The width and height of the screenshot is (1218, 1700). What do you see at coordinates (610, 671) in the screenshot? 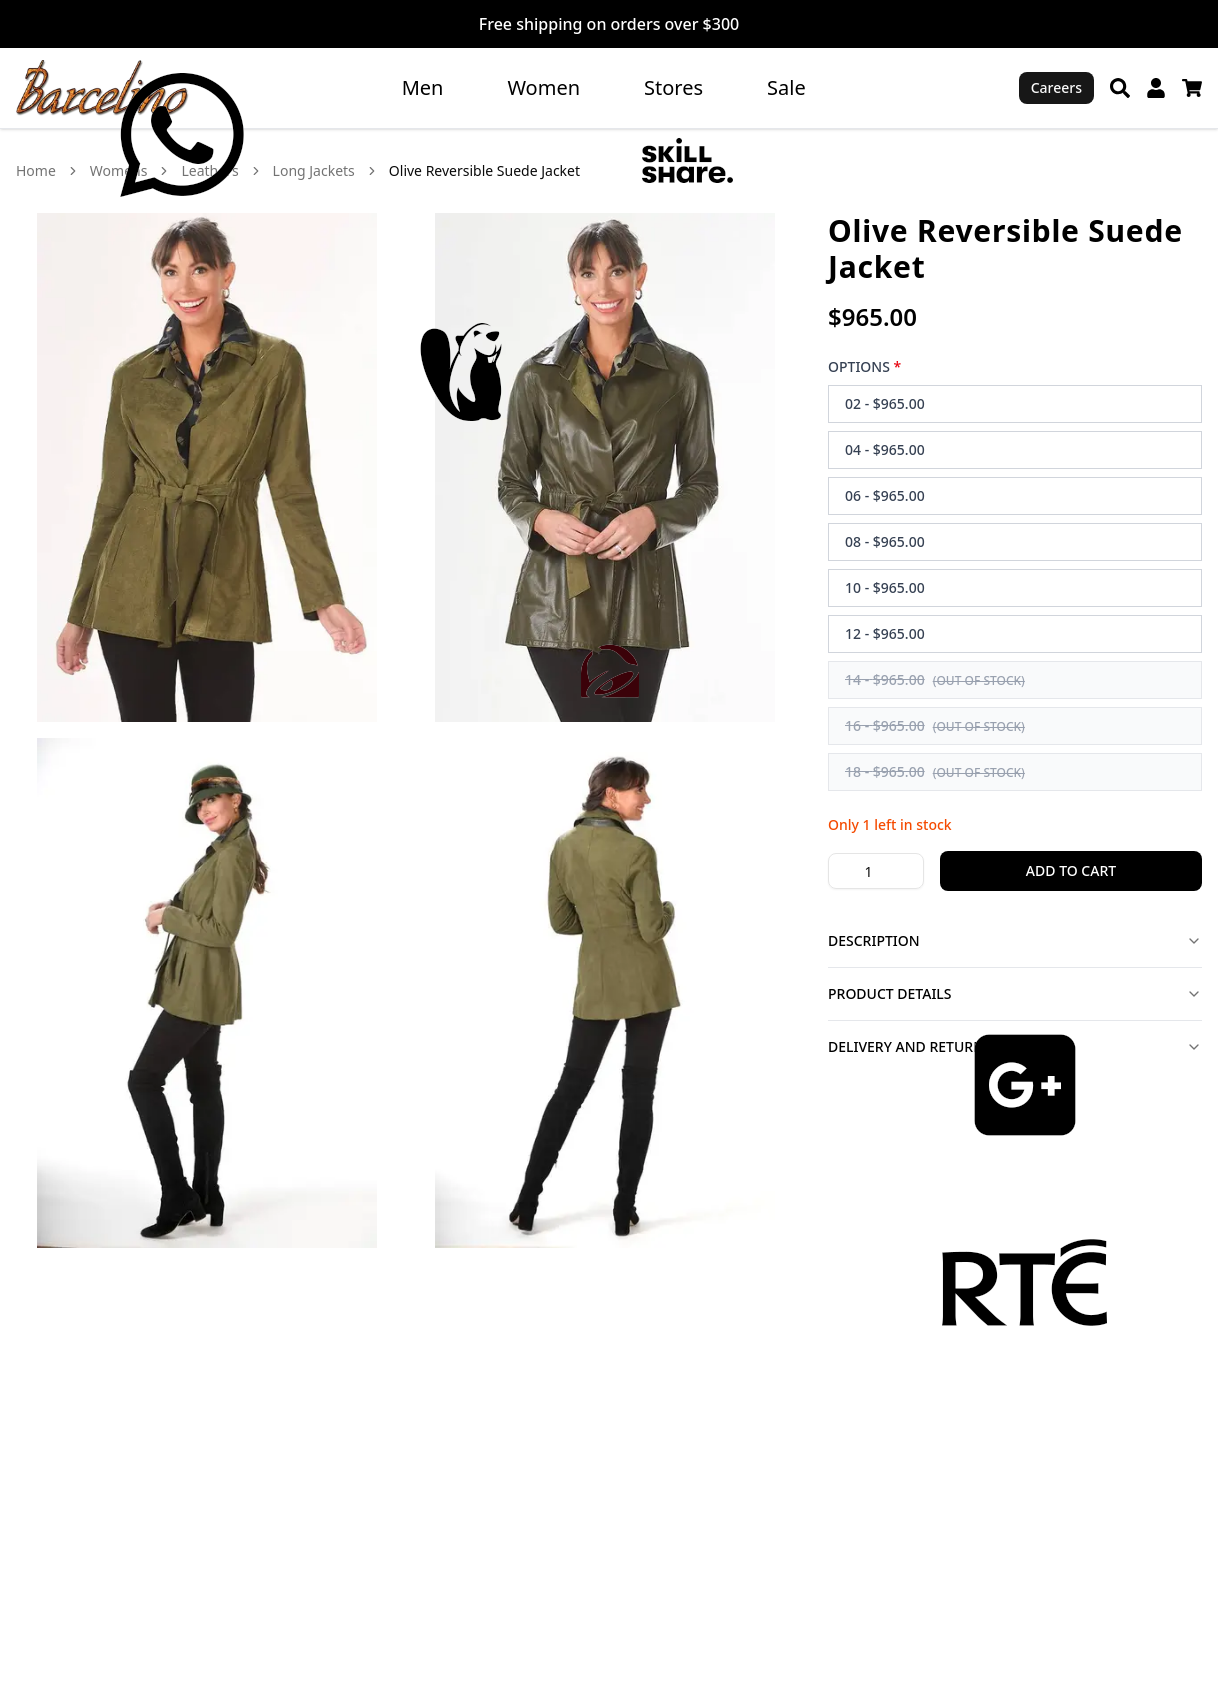
I see `open the Taco Bell app` at bounding box center [610, 671].